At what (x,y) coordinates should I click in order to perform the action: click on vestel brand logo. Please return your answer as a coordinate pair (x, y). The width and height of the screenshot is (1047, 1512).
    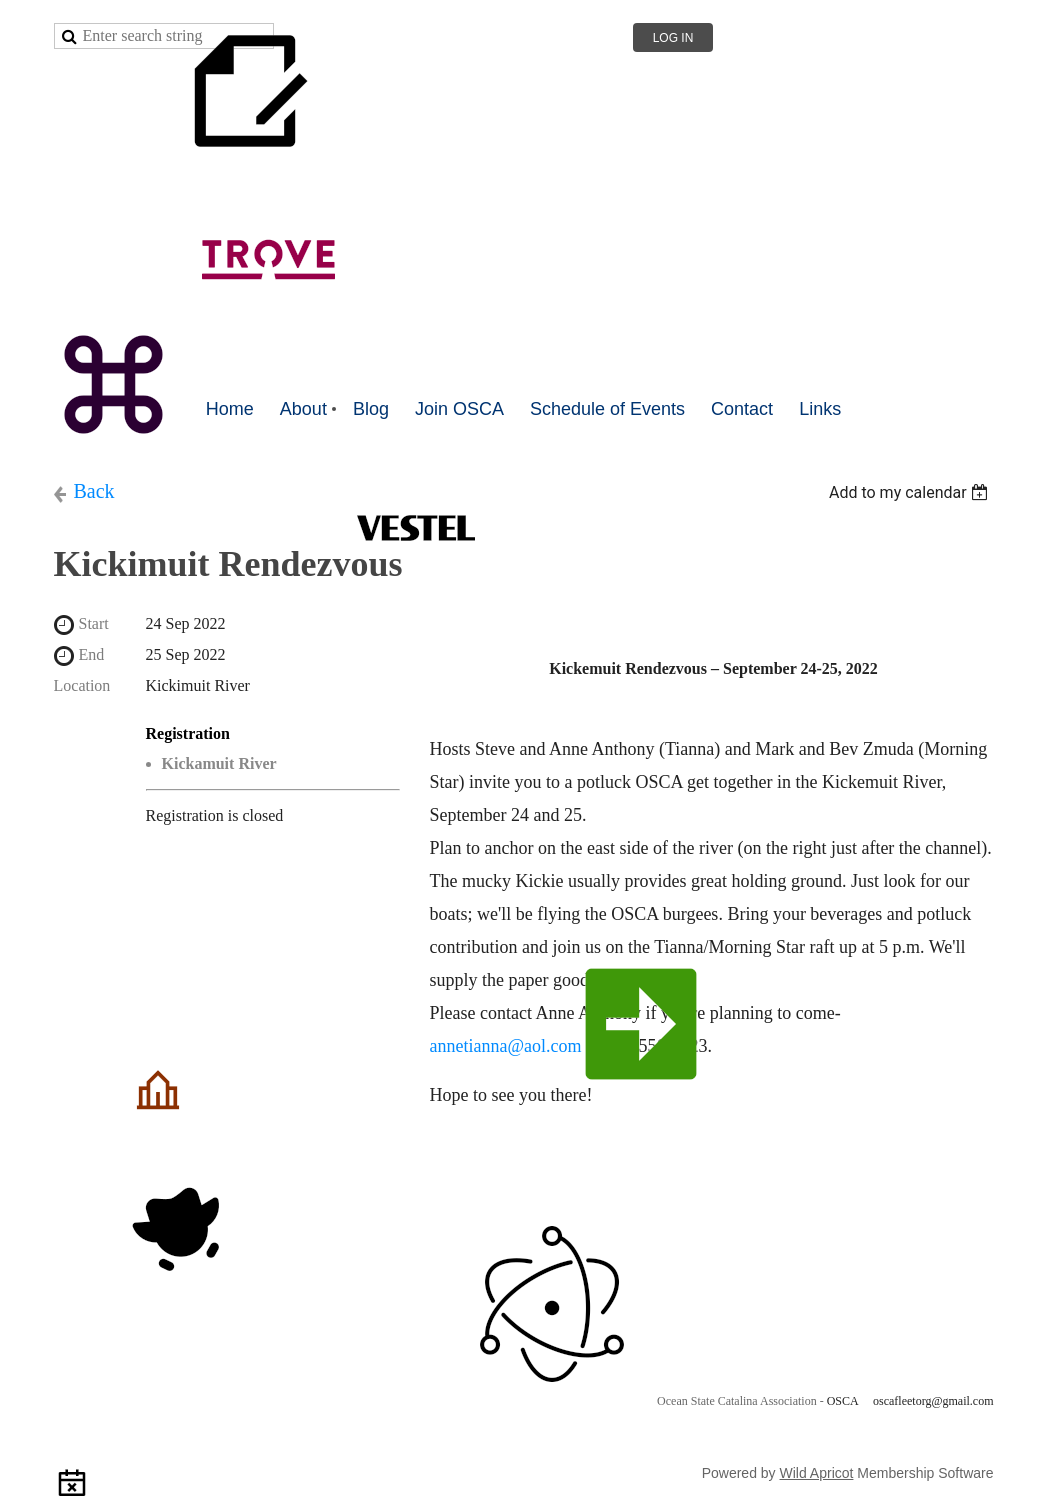
    Looking at the image, I should click on (416, 528).